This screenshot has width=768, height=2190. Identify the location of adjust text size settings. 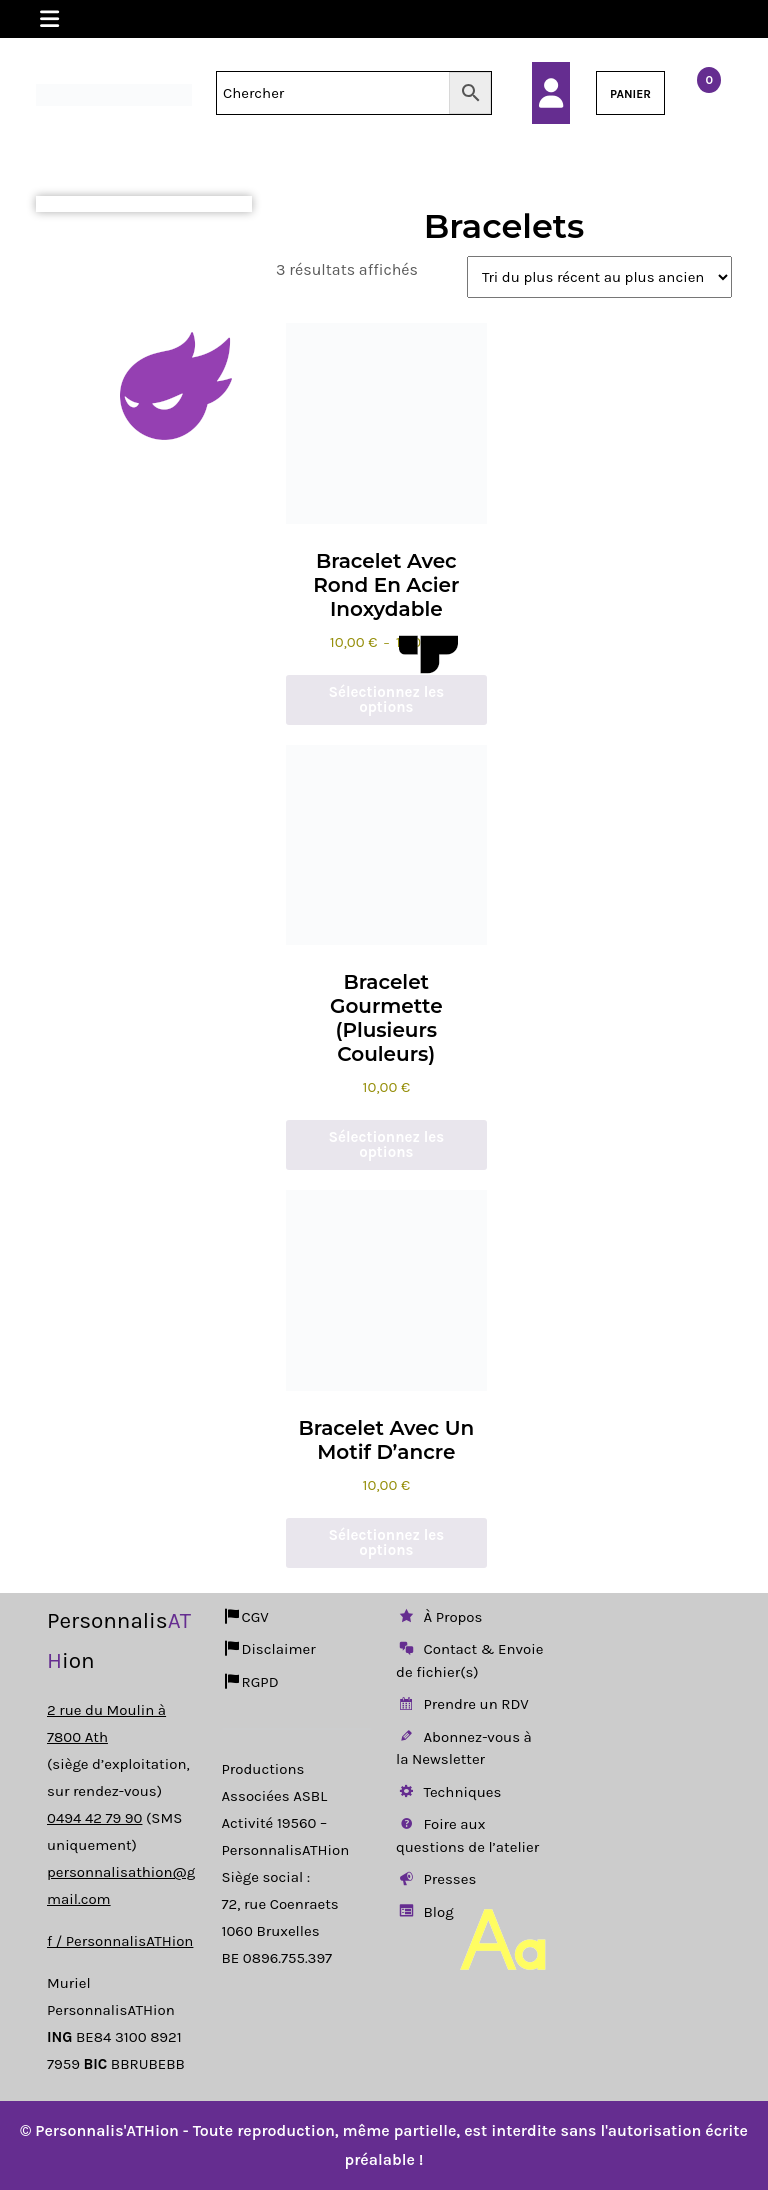
(503, 1939).